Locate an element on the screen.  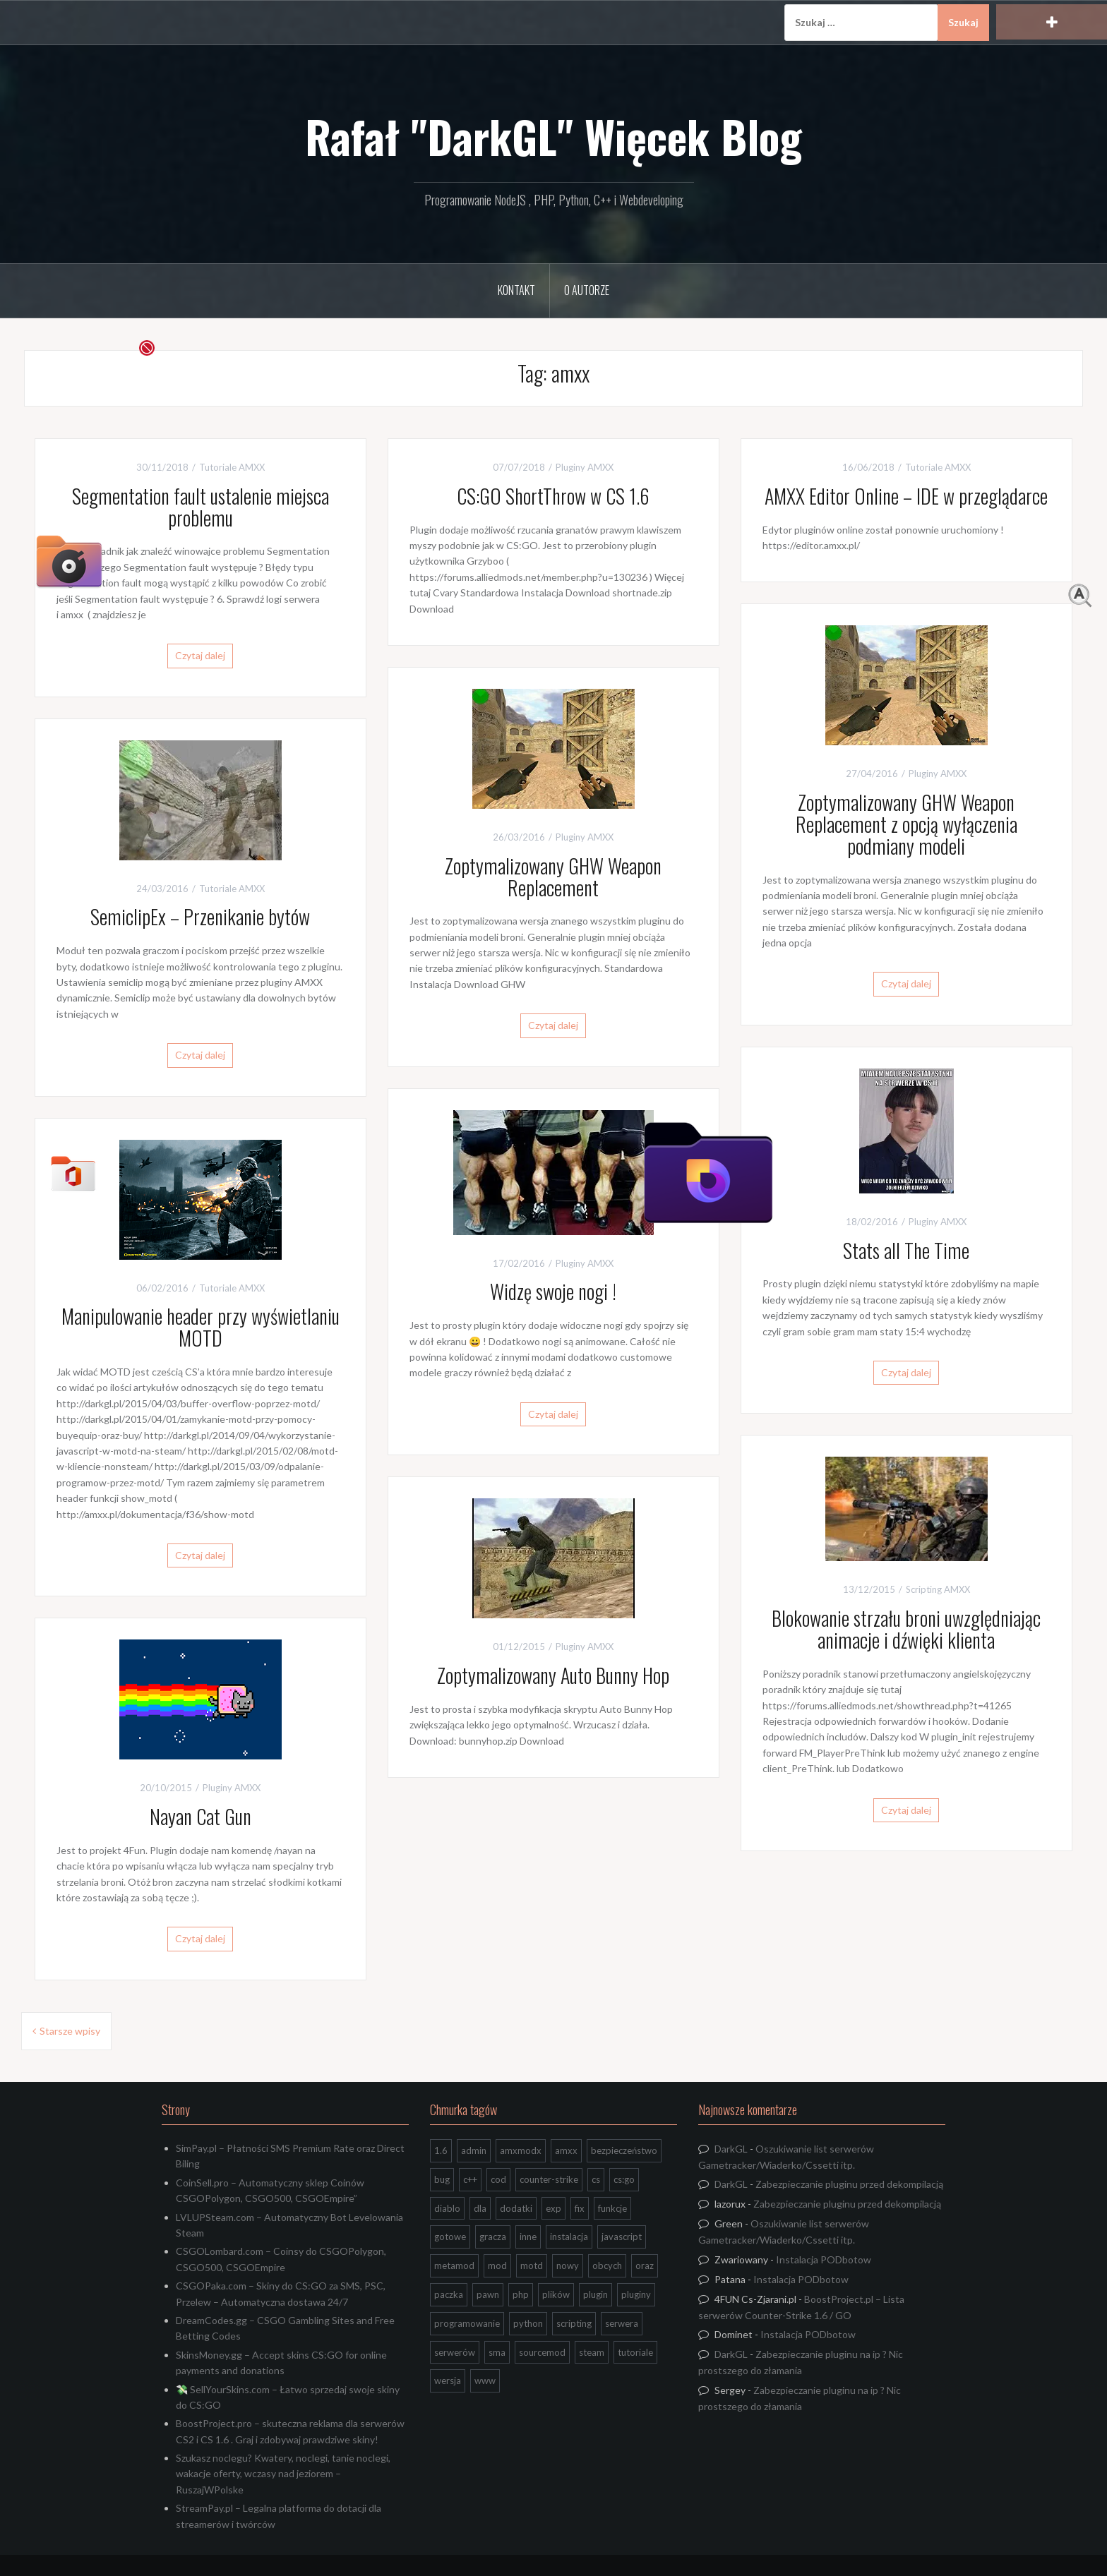
delete or remove selected item is located at coordinates (147, 348).